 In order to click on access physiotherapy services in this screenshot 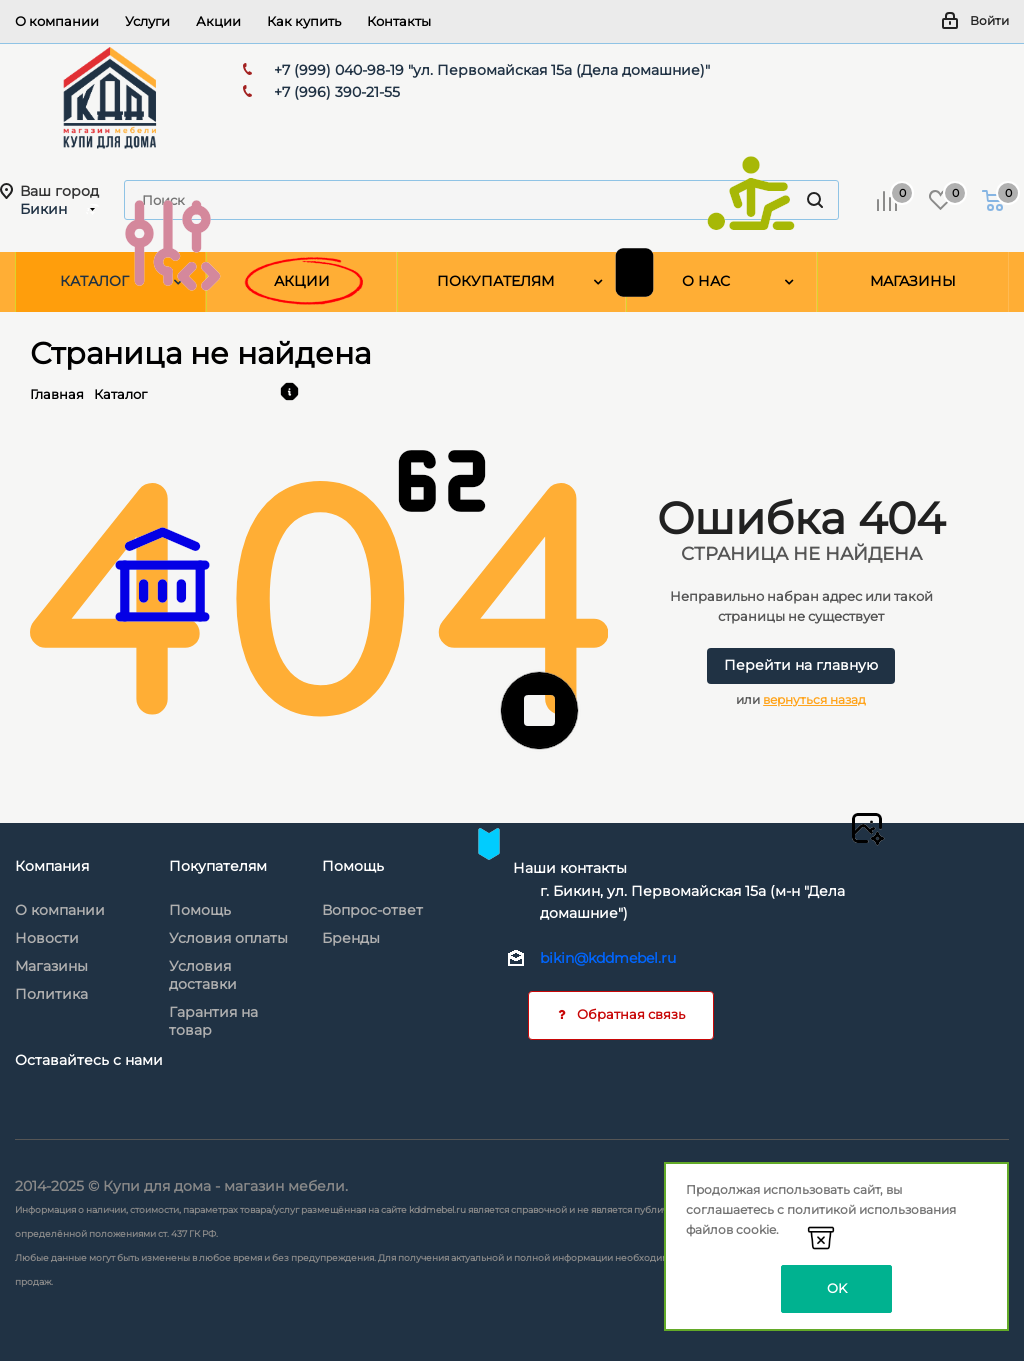, I will do `click(751, 191)`.